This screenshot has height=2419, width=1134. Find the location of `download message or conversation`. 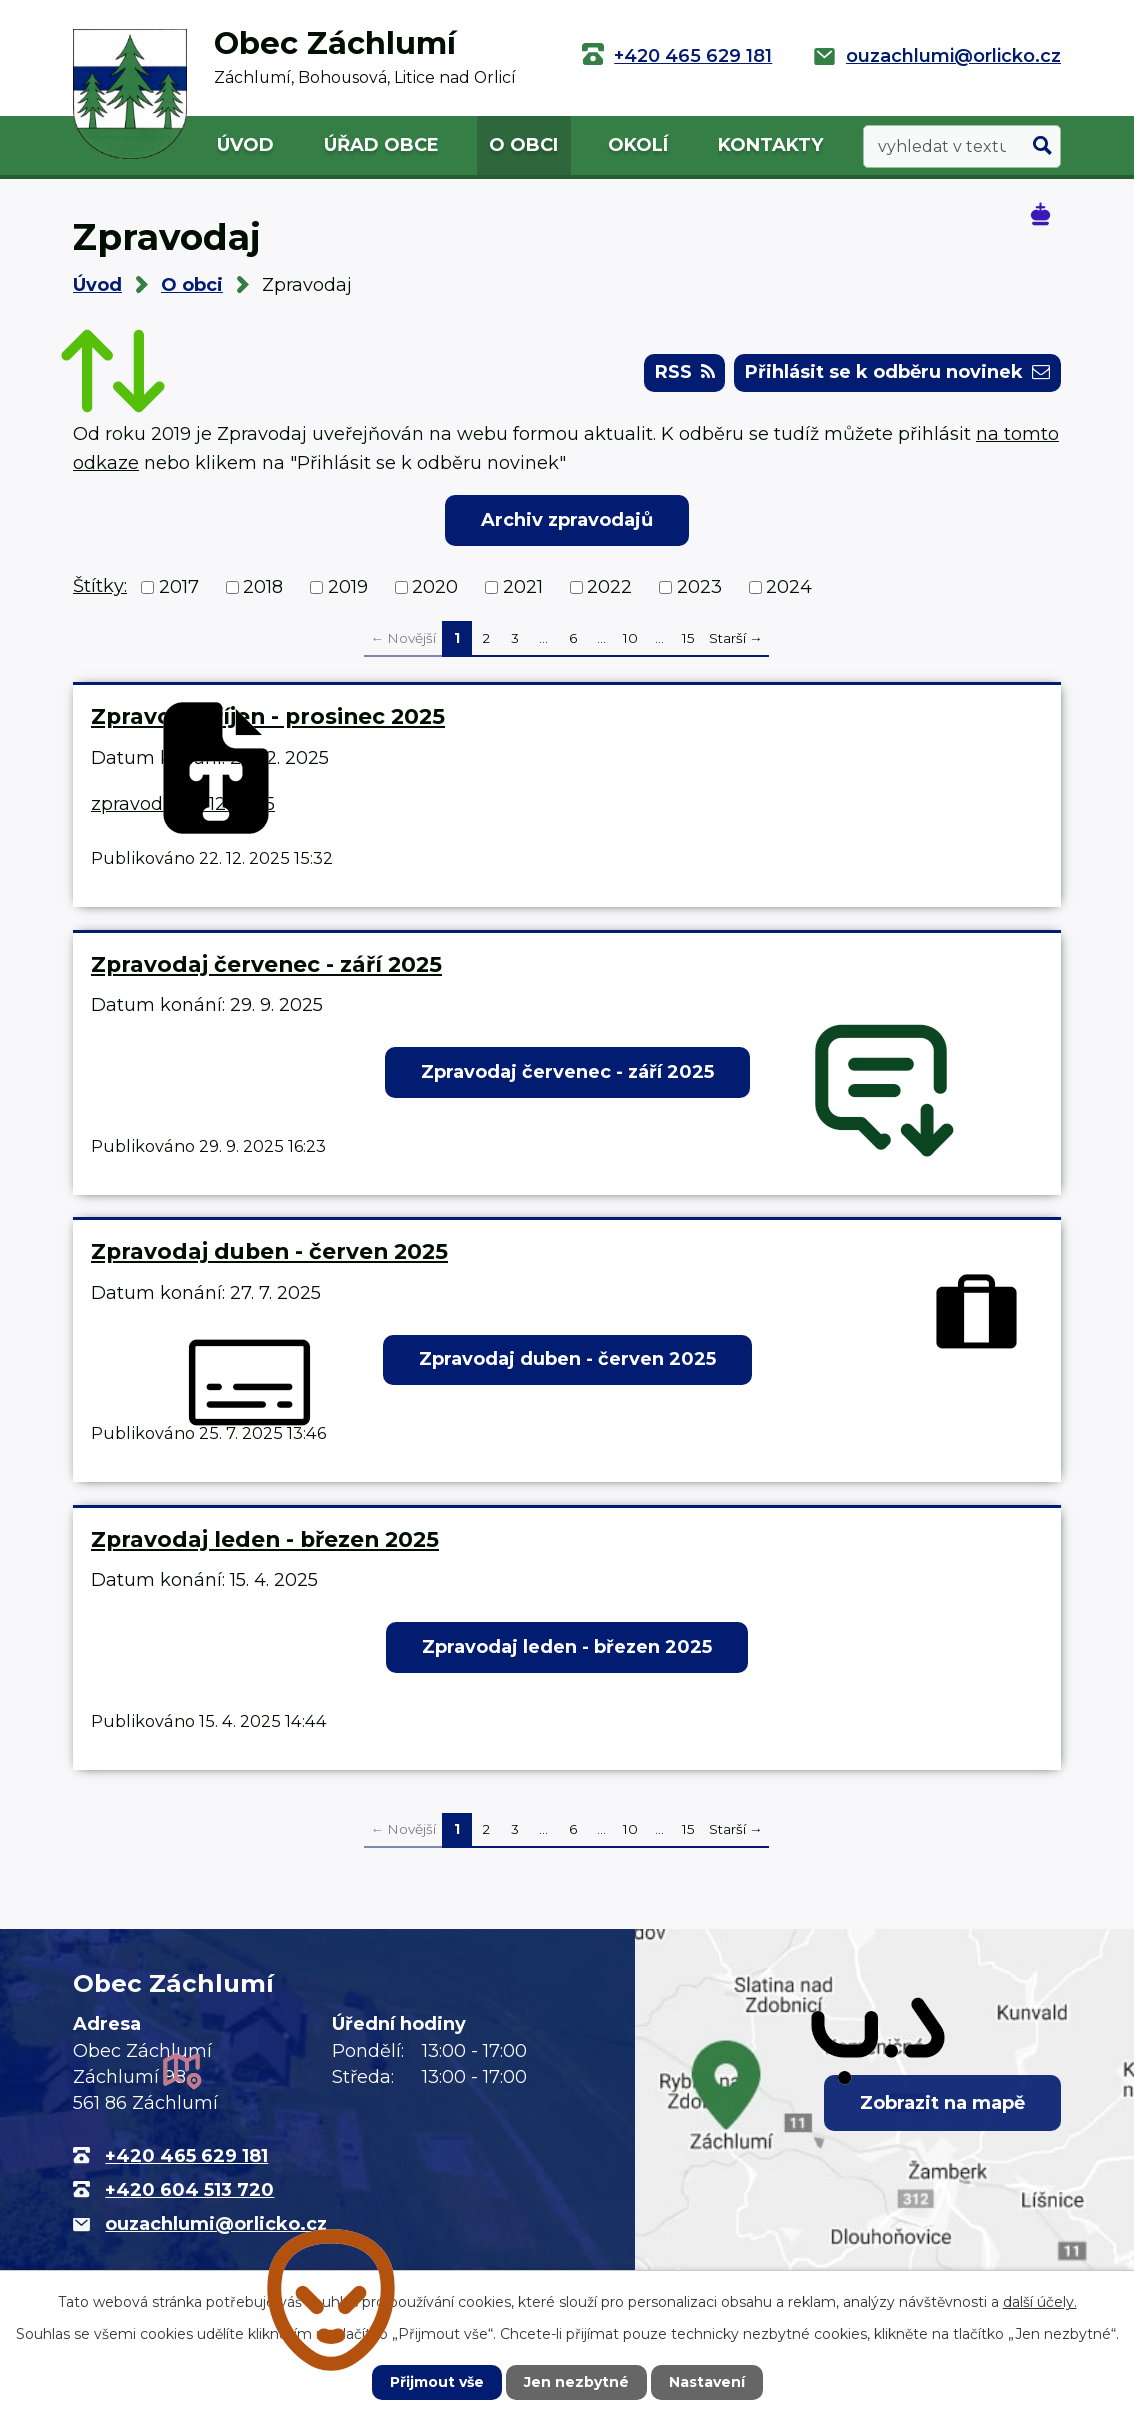

download message or conversation is located at coordinates (881, 1084).